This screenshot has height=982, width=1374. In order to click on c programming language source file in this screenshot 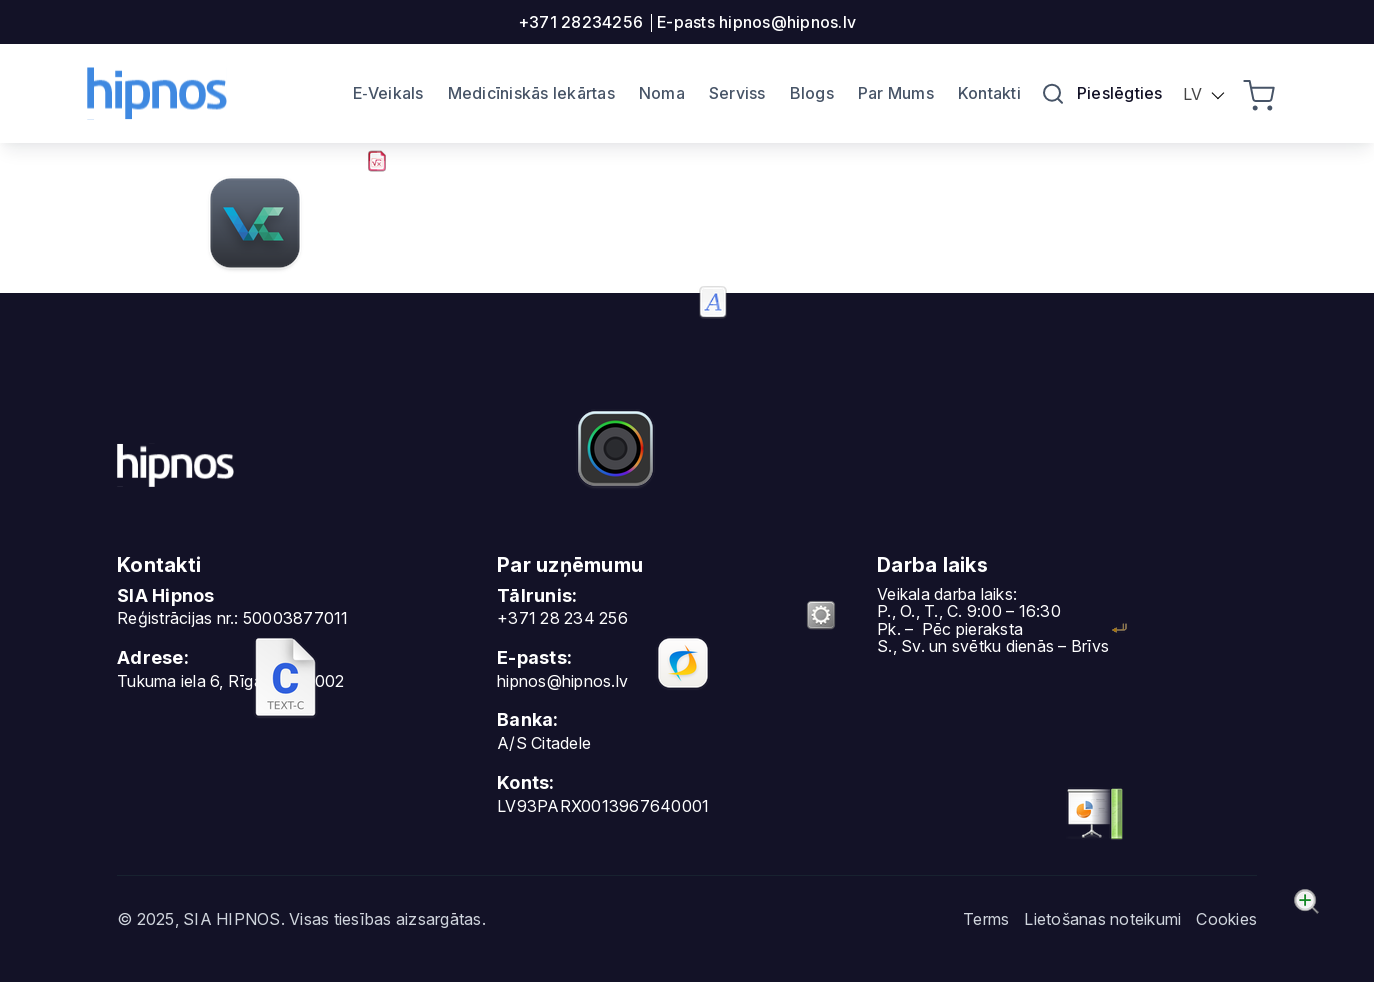, I will do `click(285, 678)`.